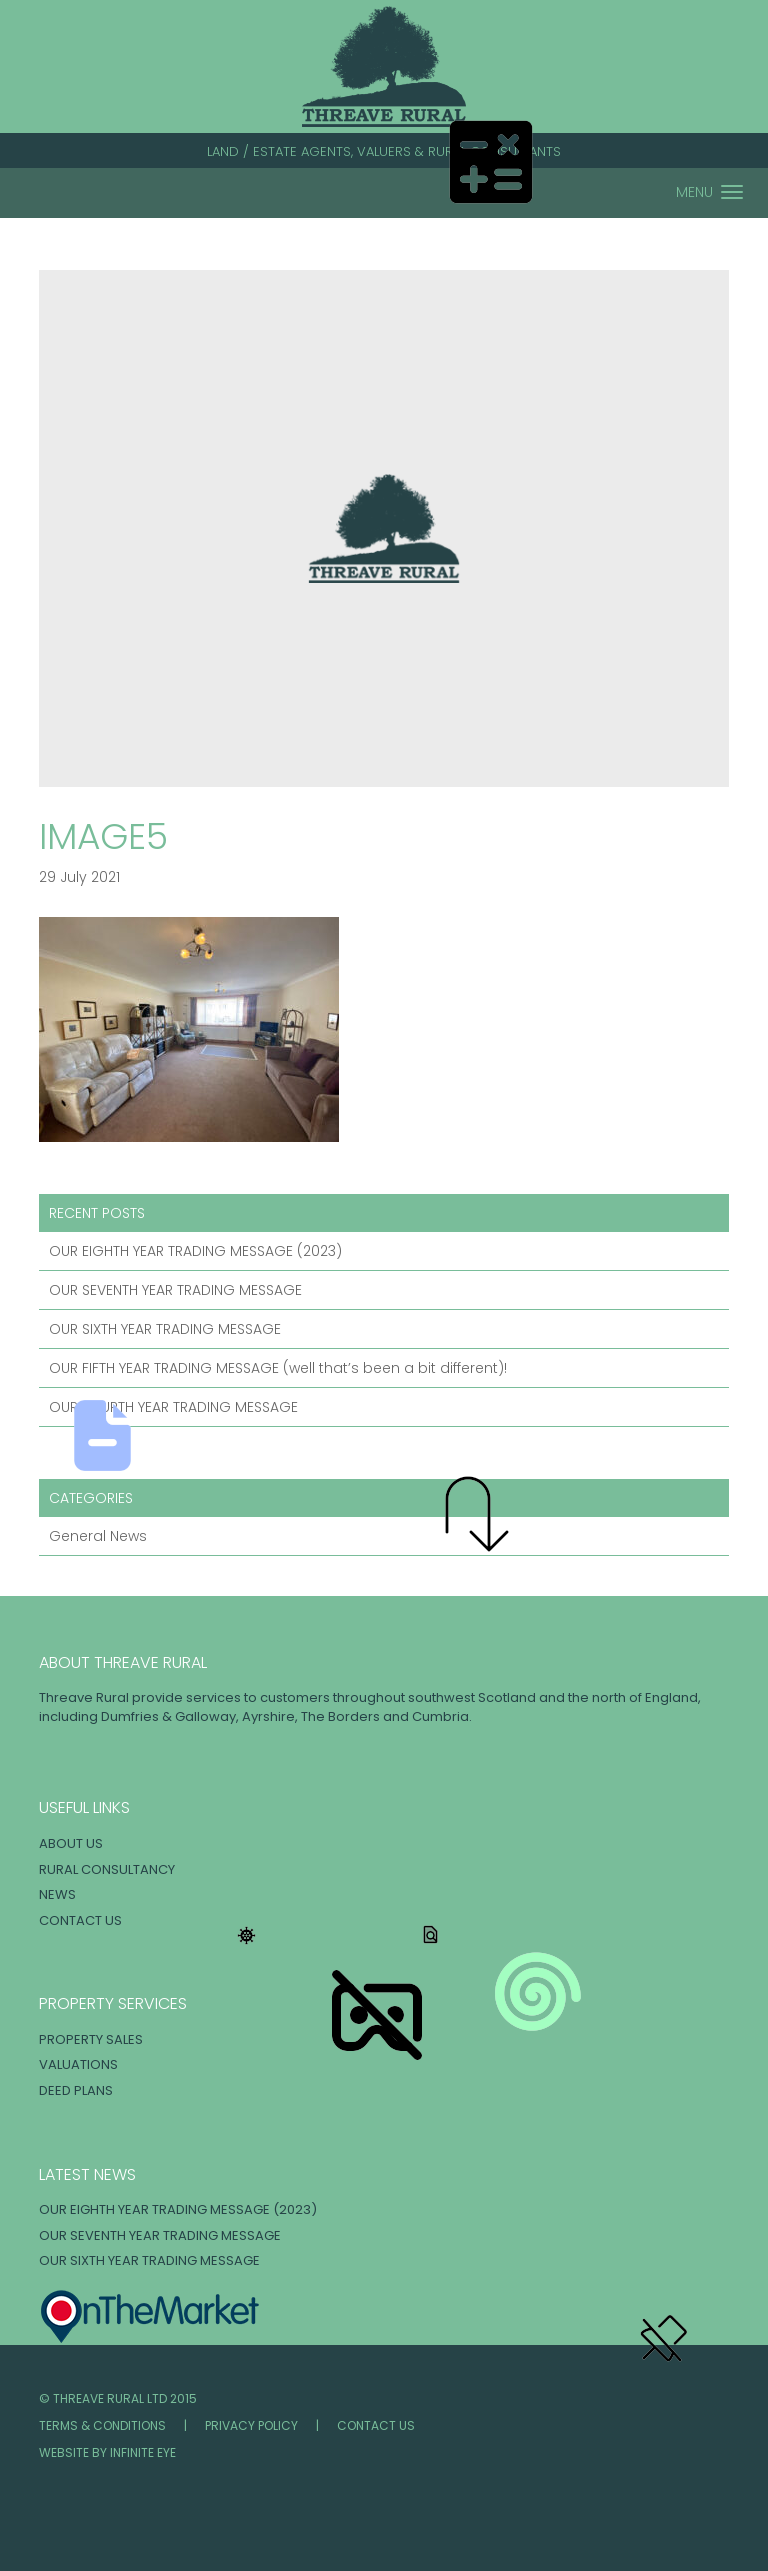  I want to click on search within the current document, so click(430, 1934).